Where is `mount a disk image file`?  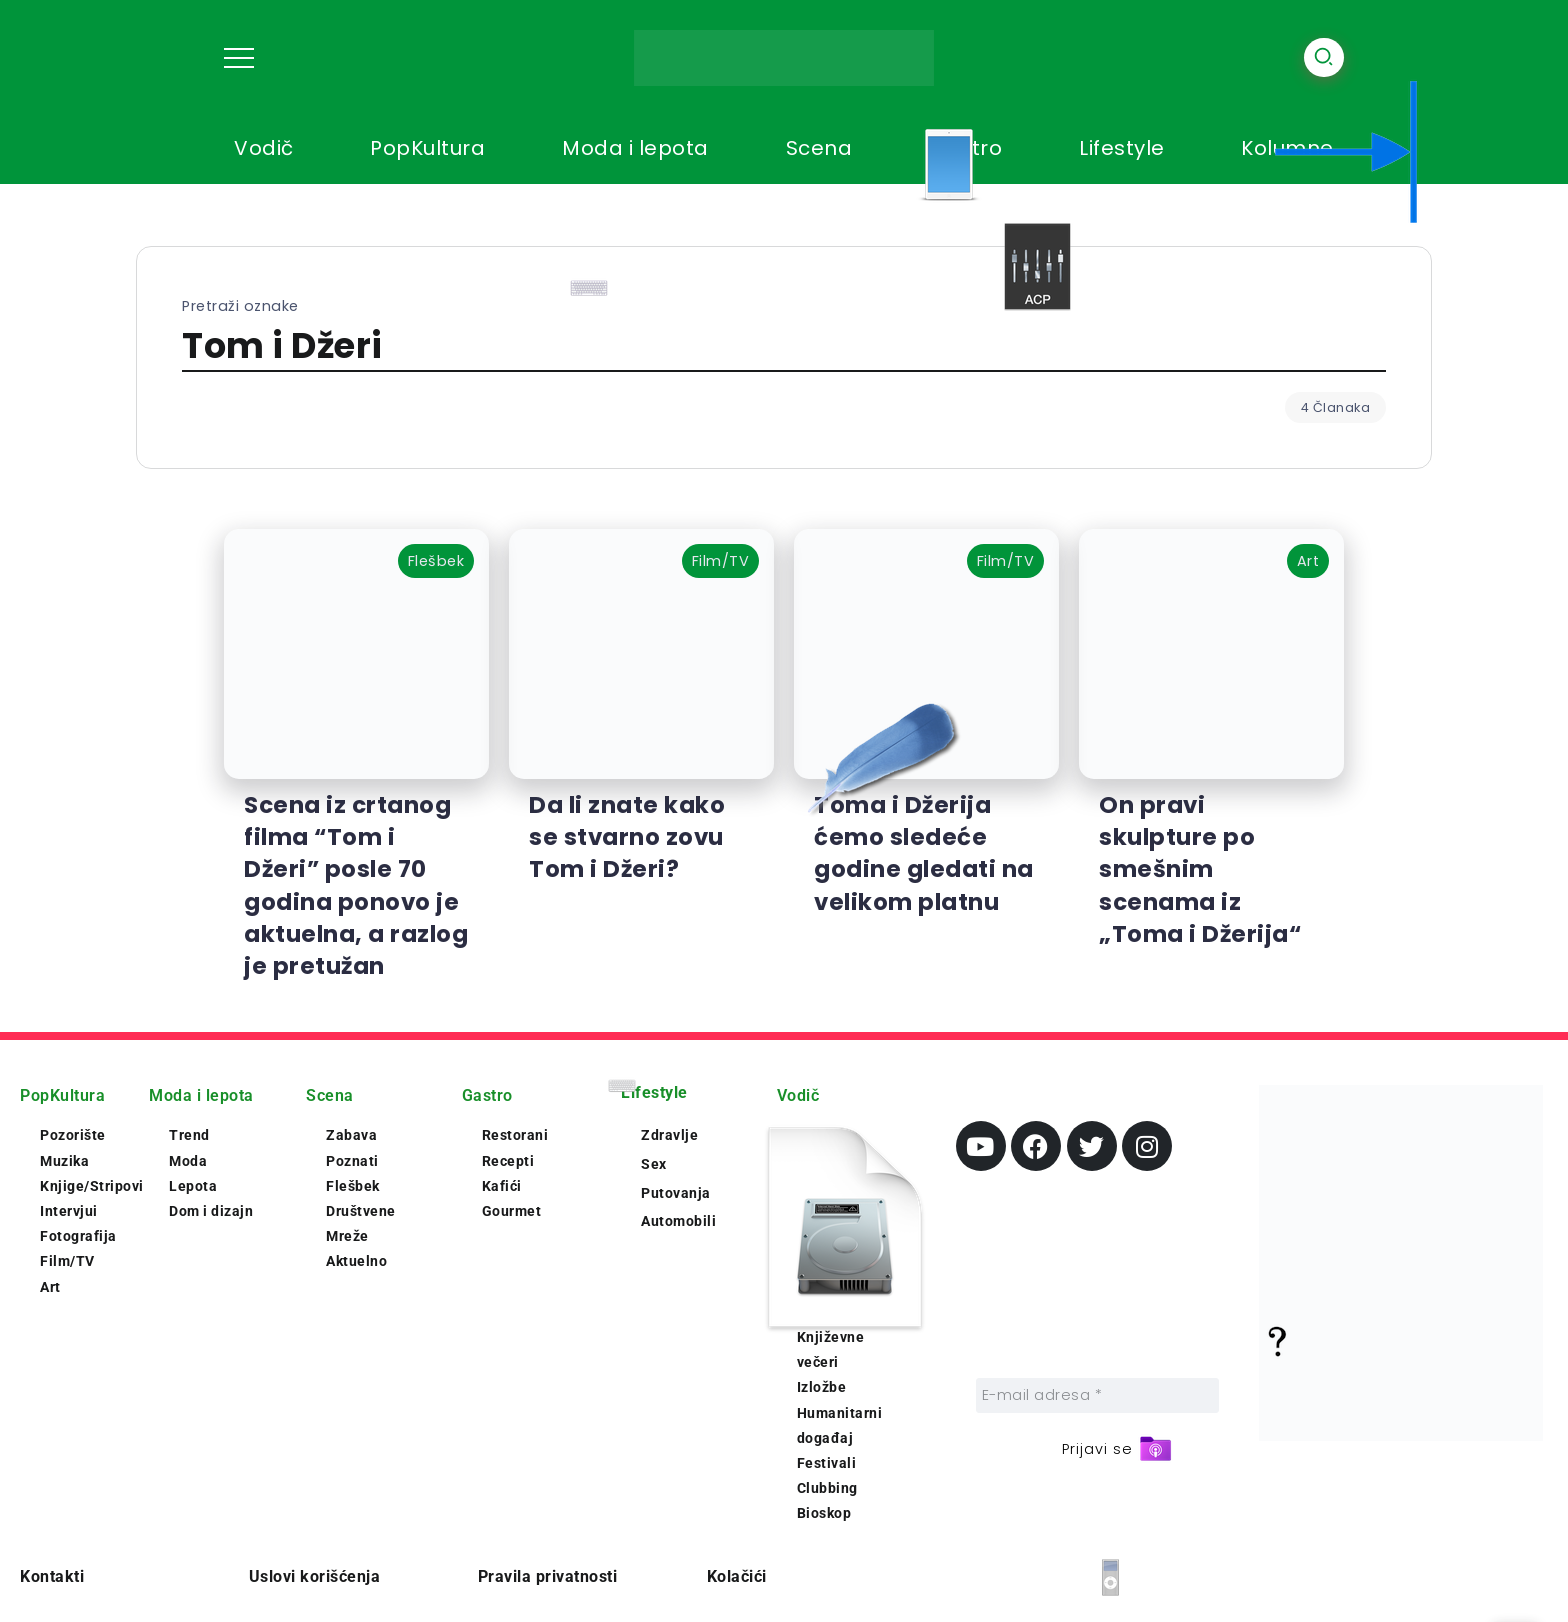 mount a disk image file is located at coordinates (845, 1232).